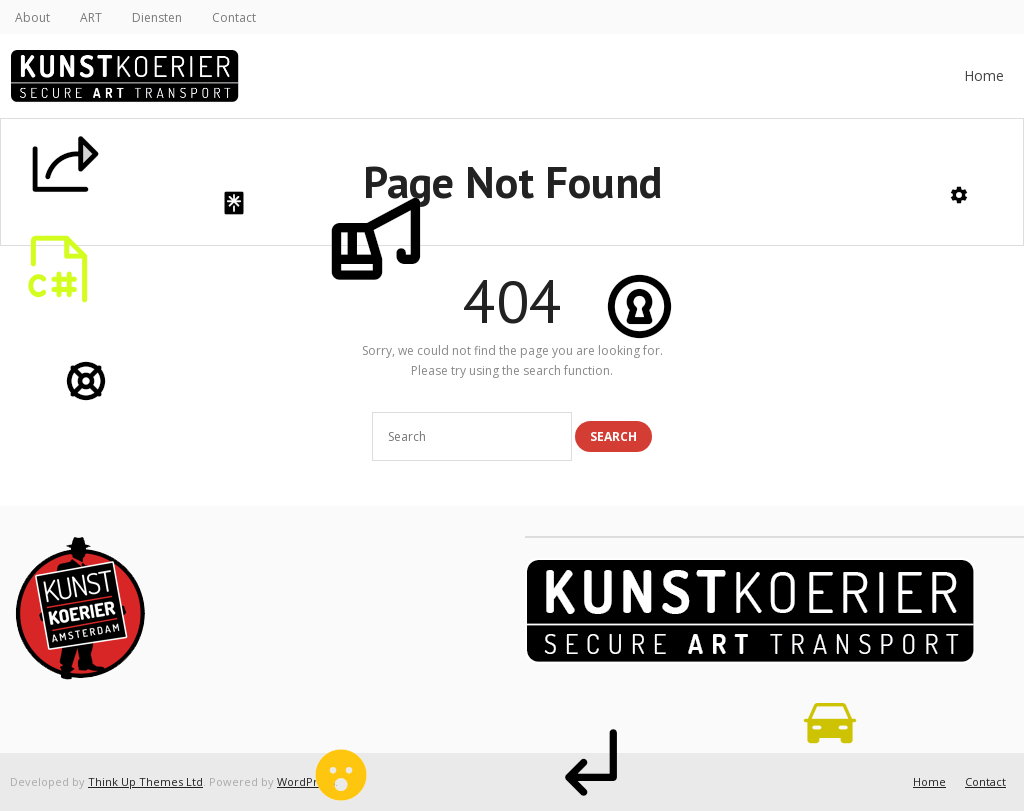 The height and width of the screenshot is (811, 1024). I want to click on open linktree profile, so click(234, 203).